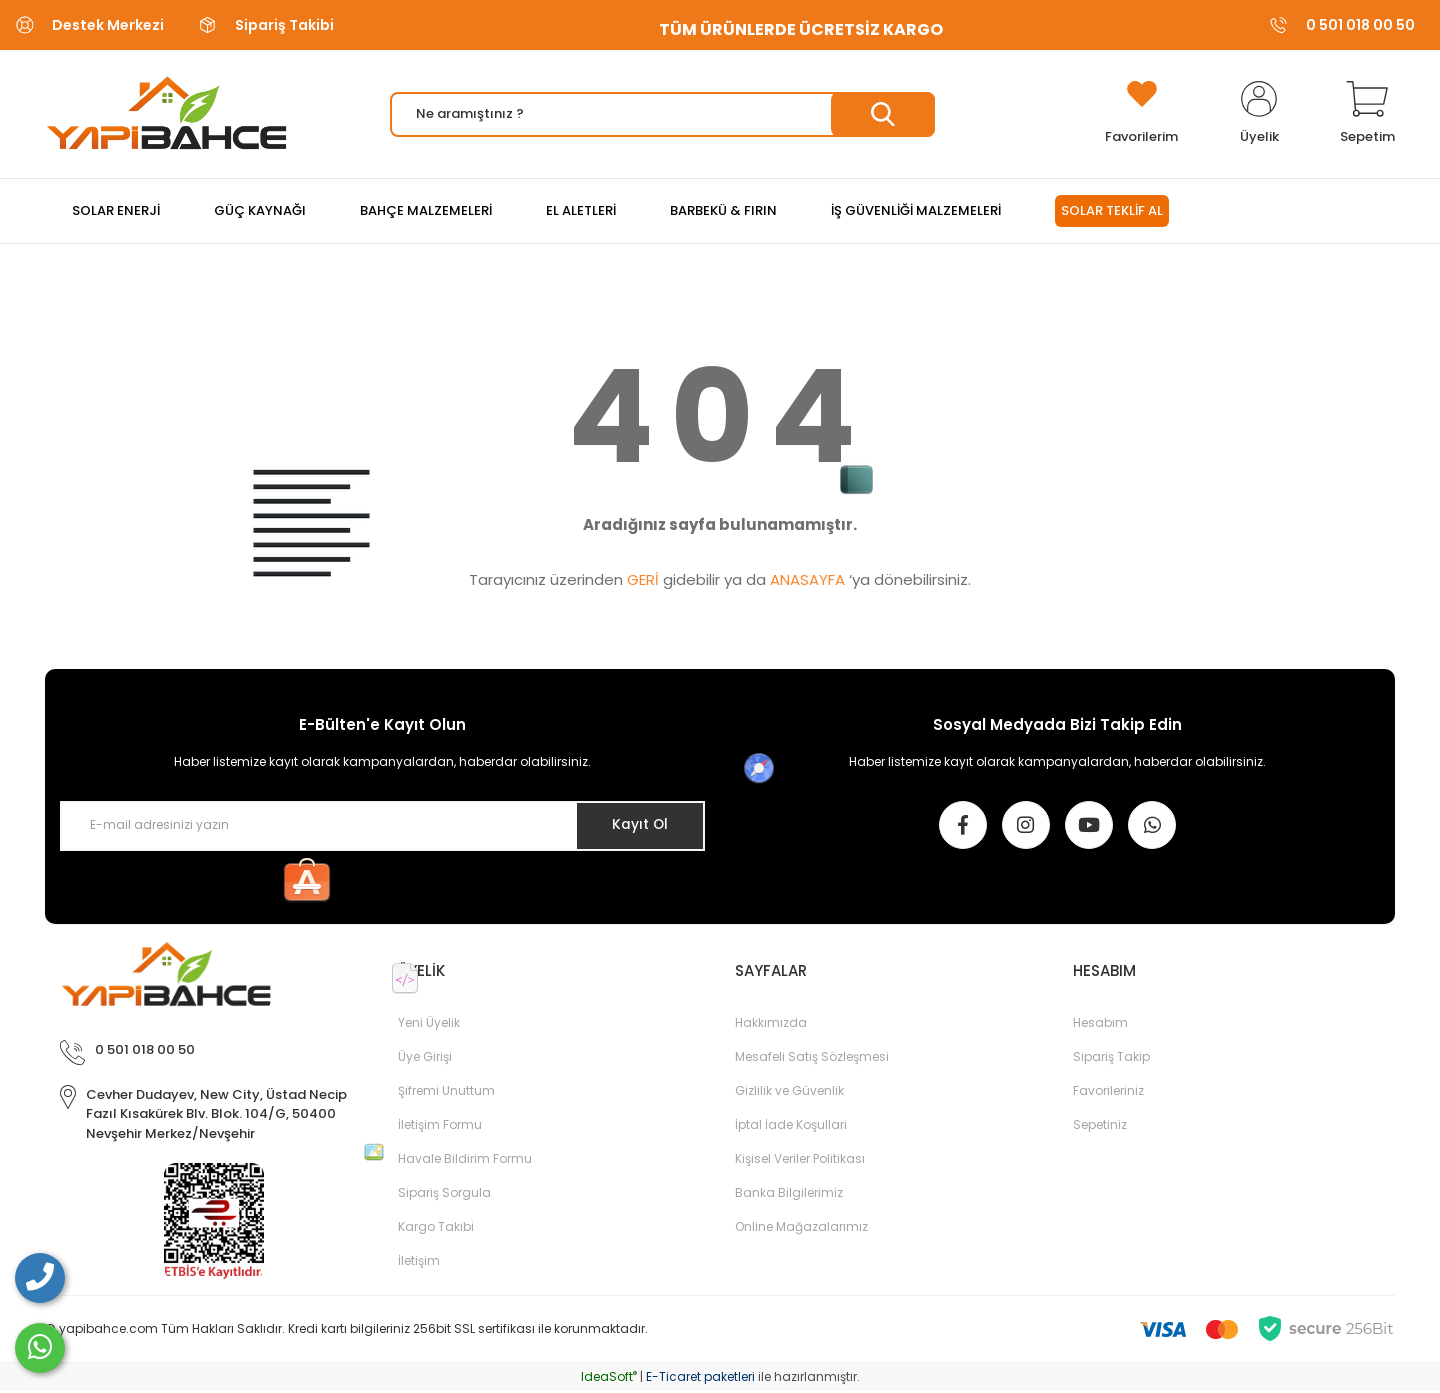  Describe the element at coordinates (311, 525) in the screenshot. I see `align text to the left margin` at that location.